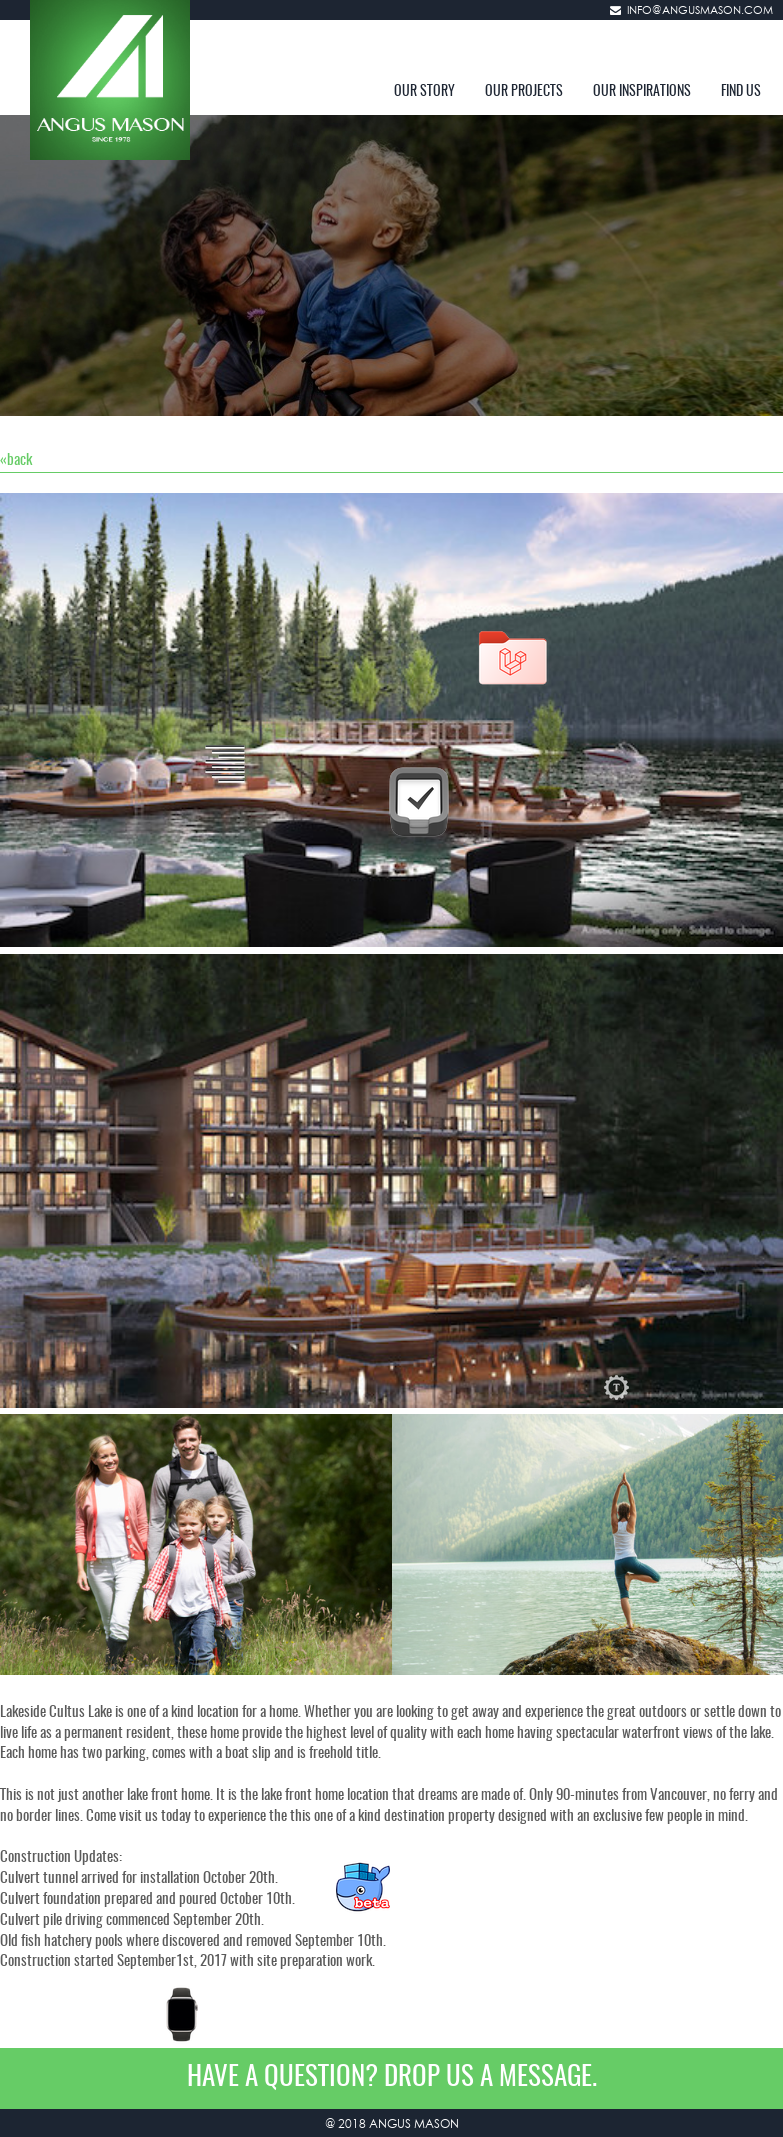 This screenshot has width=783, height=2137. I want to click on access text animation settings, so click(616, 1387).